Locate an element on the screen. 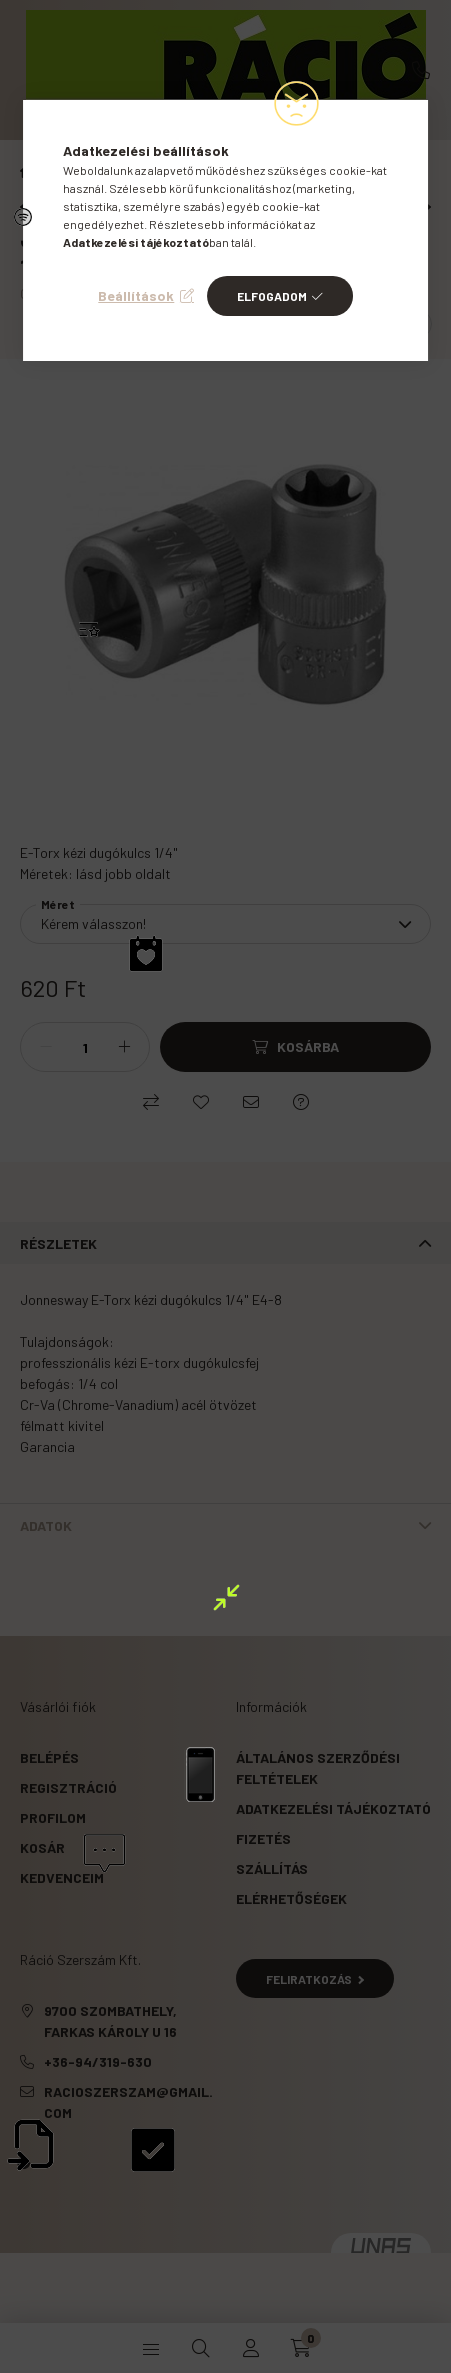 This screenshot has height=2373, width=451. view your favorites list is located at coordinates (88, 629).